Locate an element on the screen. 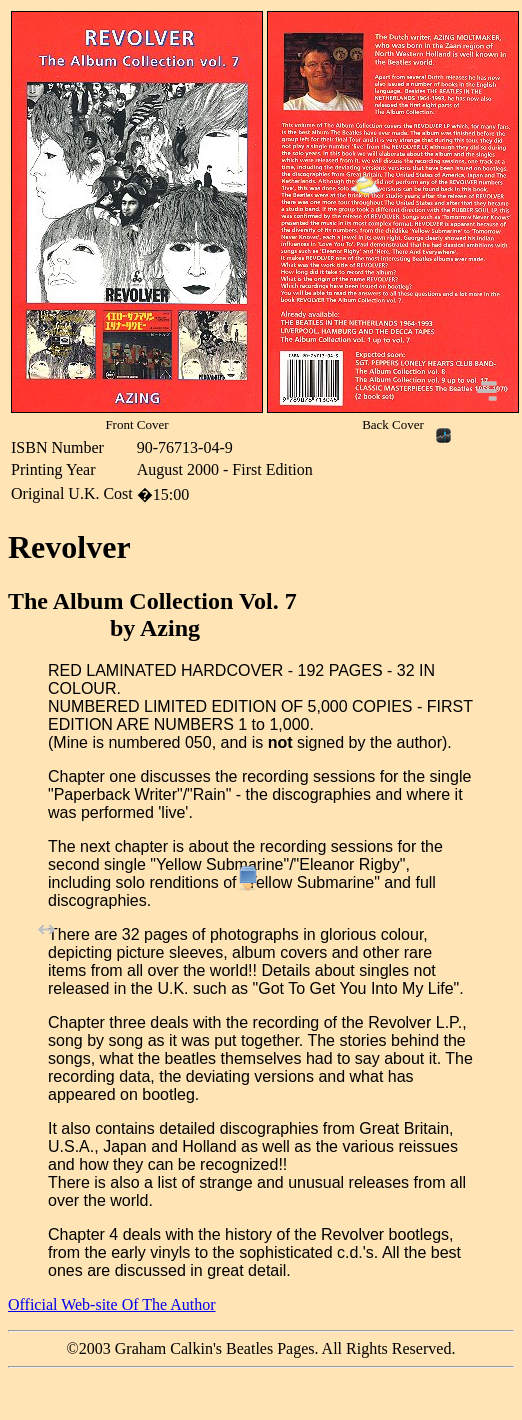 The width and height of the screenshot is (522, 1420). insert an object or embed content is located at coordinates (248, 879).